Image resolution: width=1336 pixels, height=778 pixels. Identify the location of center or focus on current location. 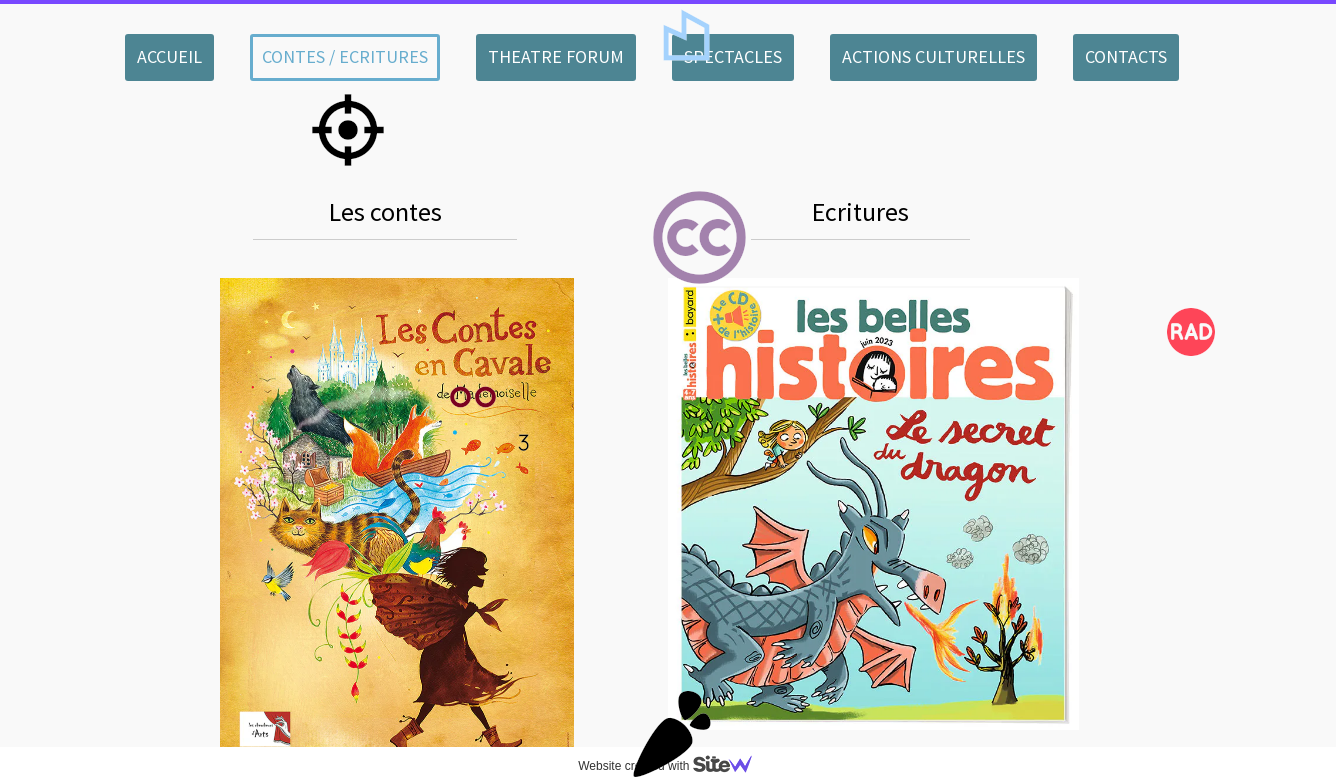
(348, 130).